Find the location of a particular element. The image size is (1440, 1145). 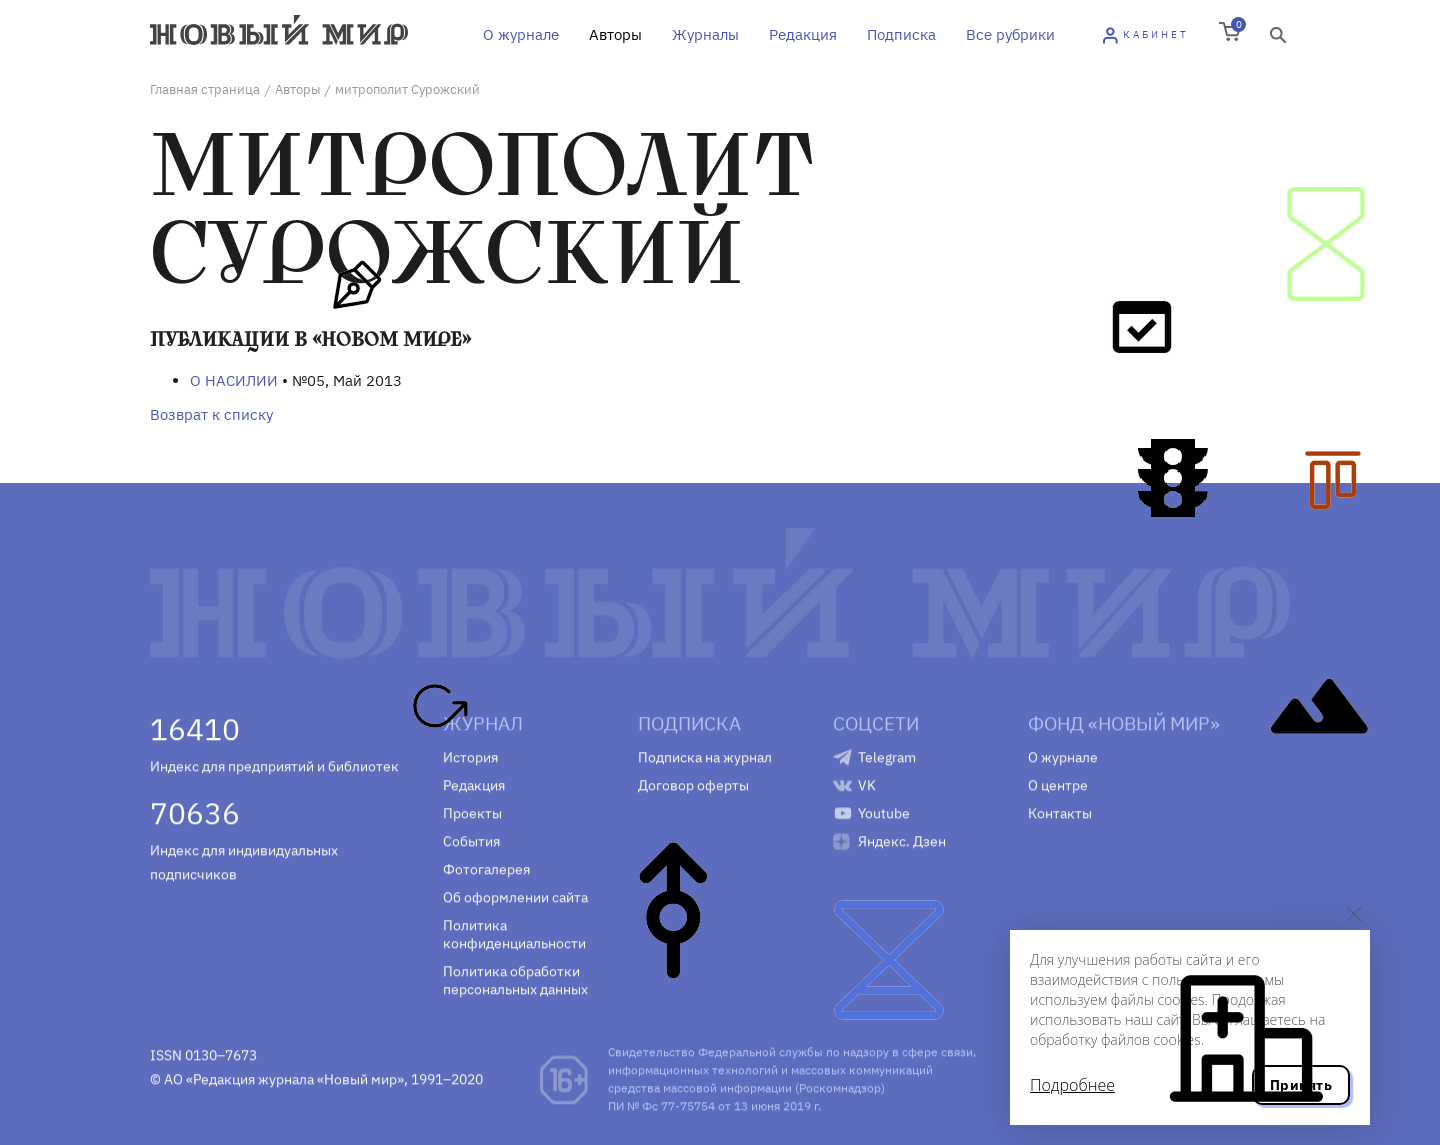

indicates a verified domain or website is located at coordinates (1142, 327).